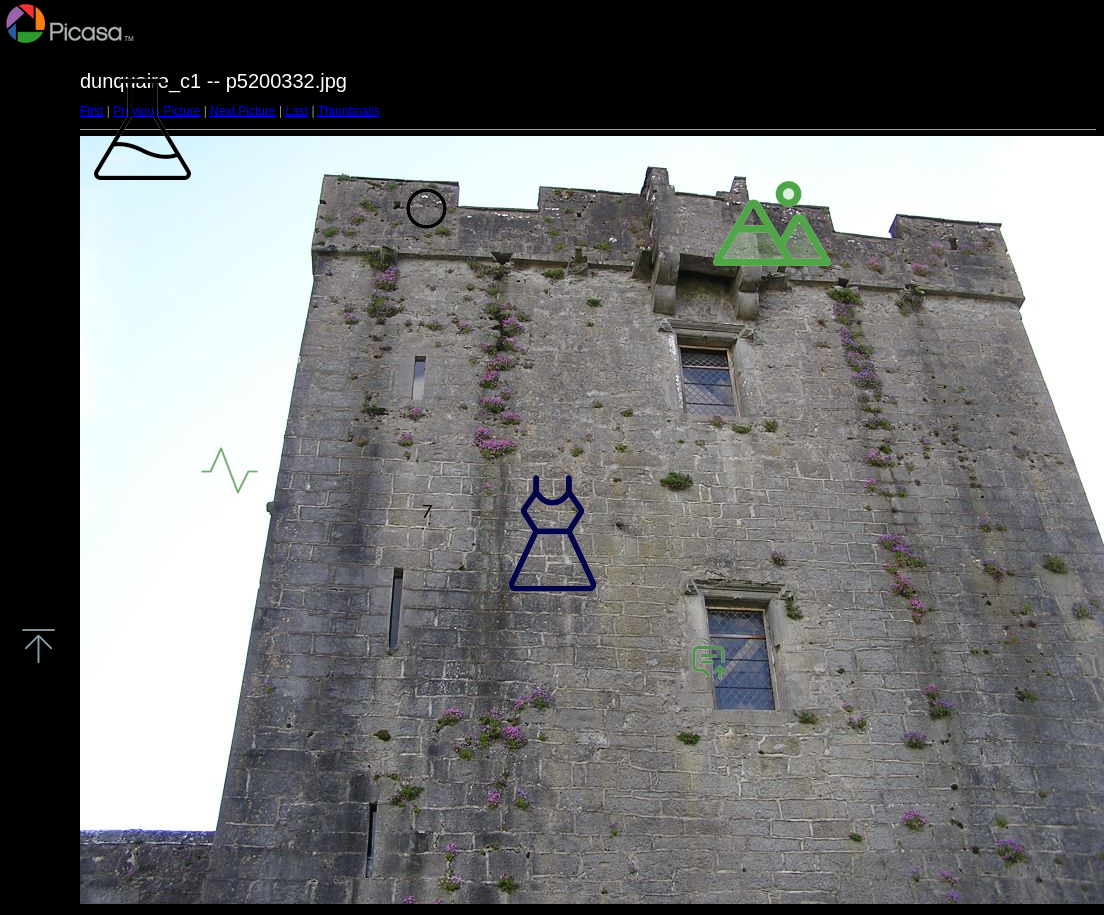 The height and width of the screenshot is (915, 1104). What do you see at coordinates (142, 131) in the screenshot?
I see `access lab or experimental features` at bounding box center [142, 131].